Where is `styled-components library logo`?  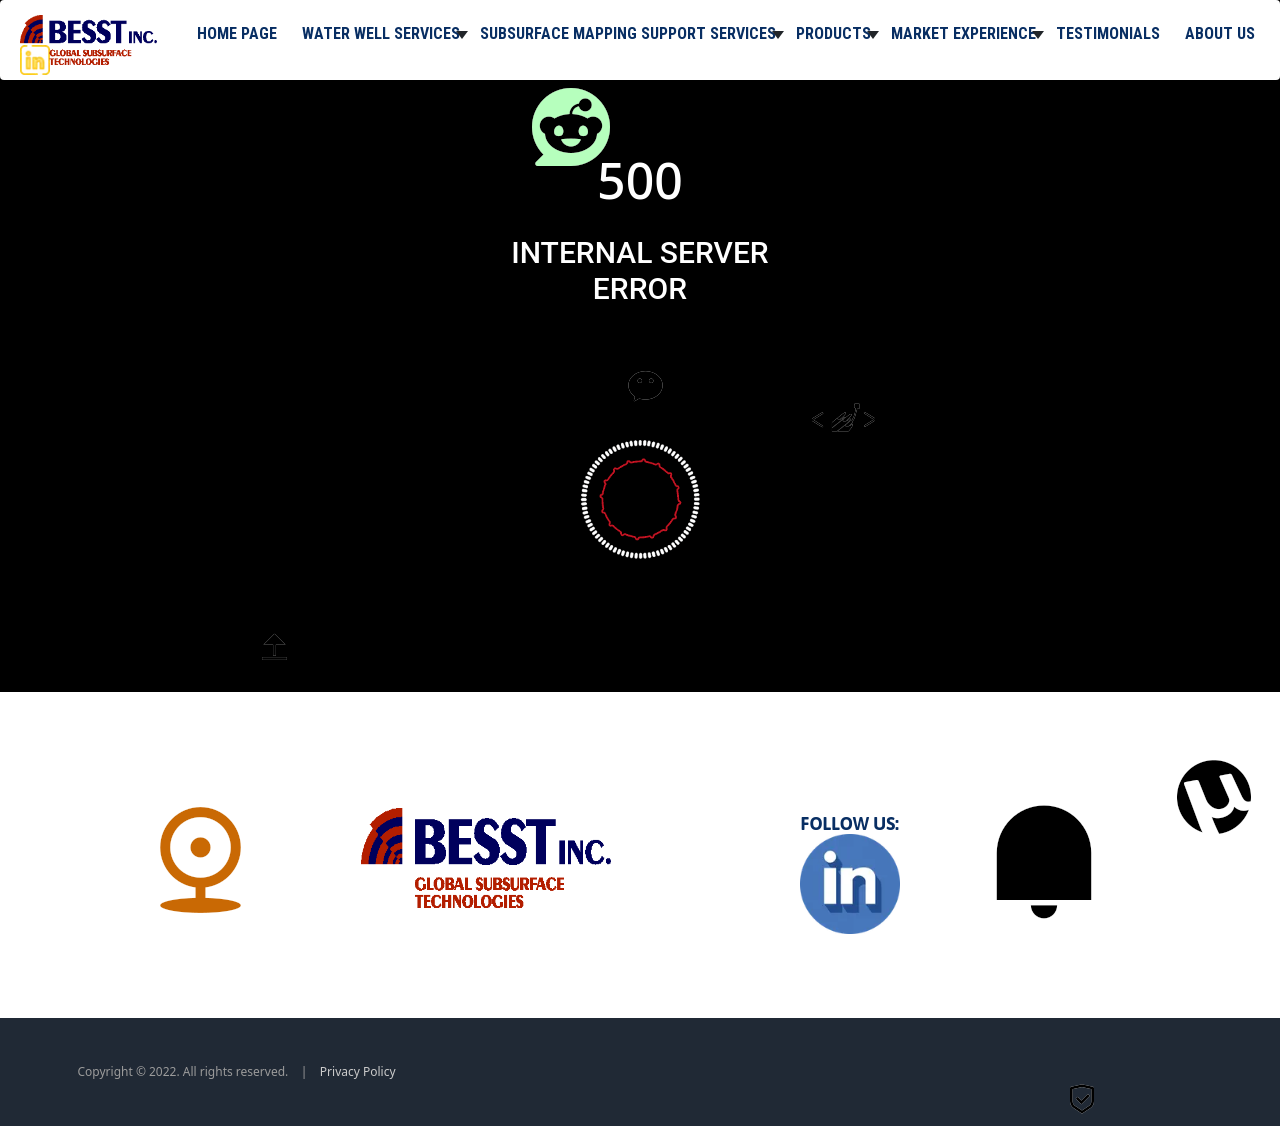 styled-components library logo is located at coordinates (843, 417).